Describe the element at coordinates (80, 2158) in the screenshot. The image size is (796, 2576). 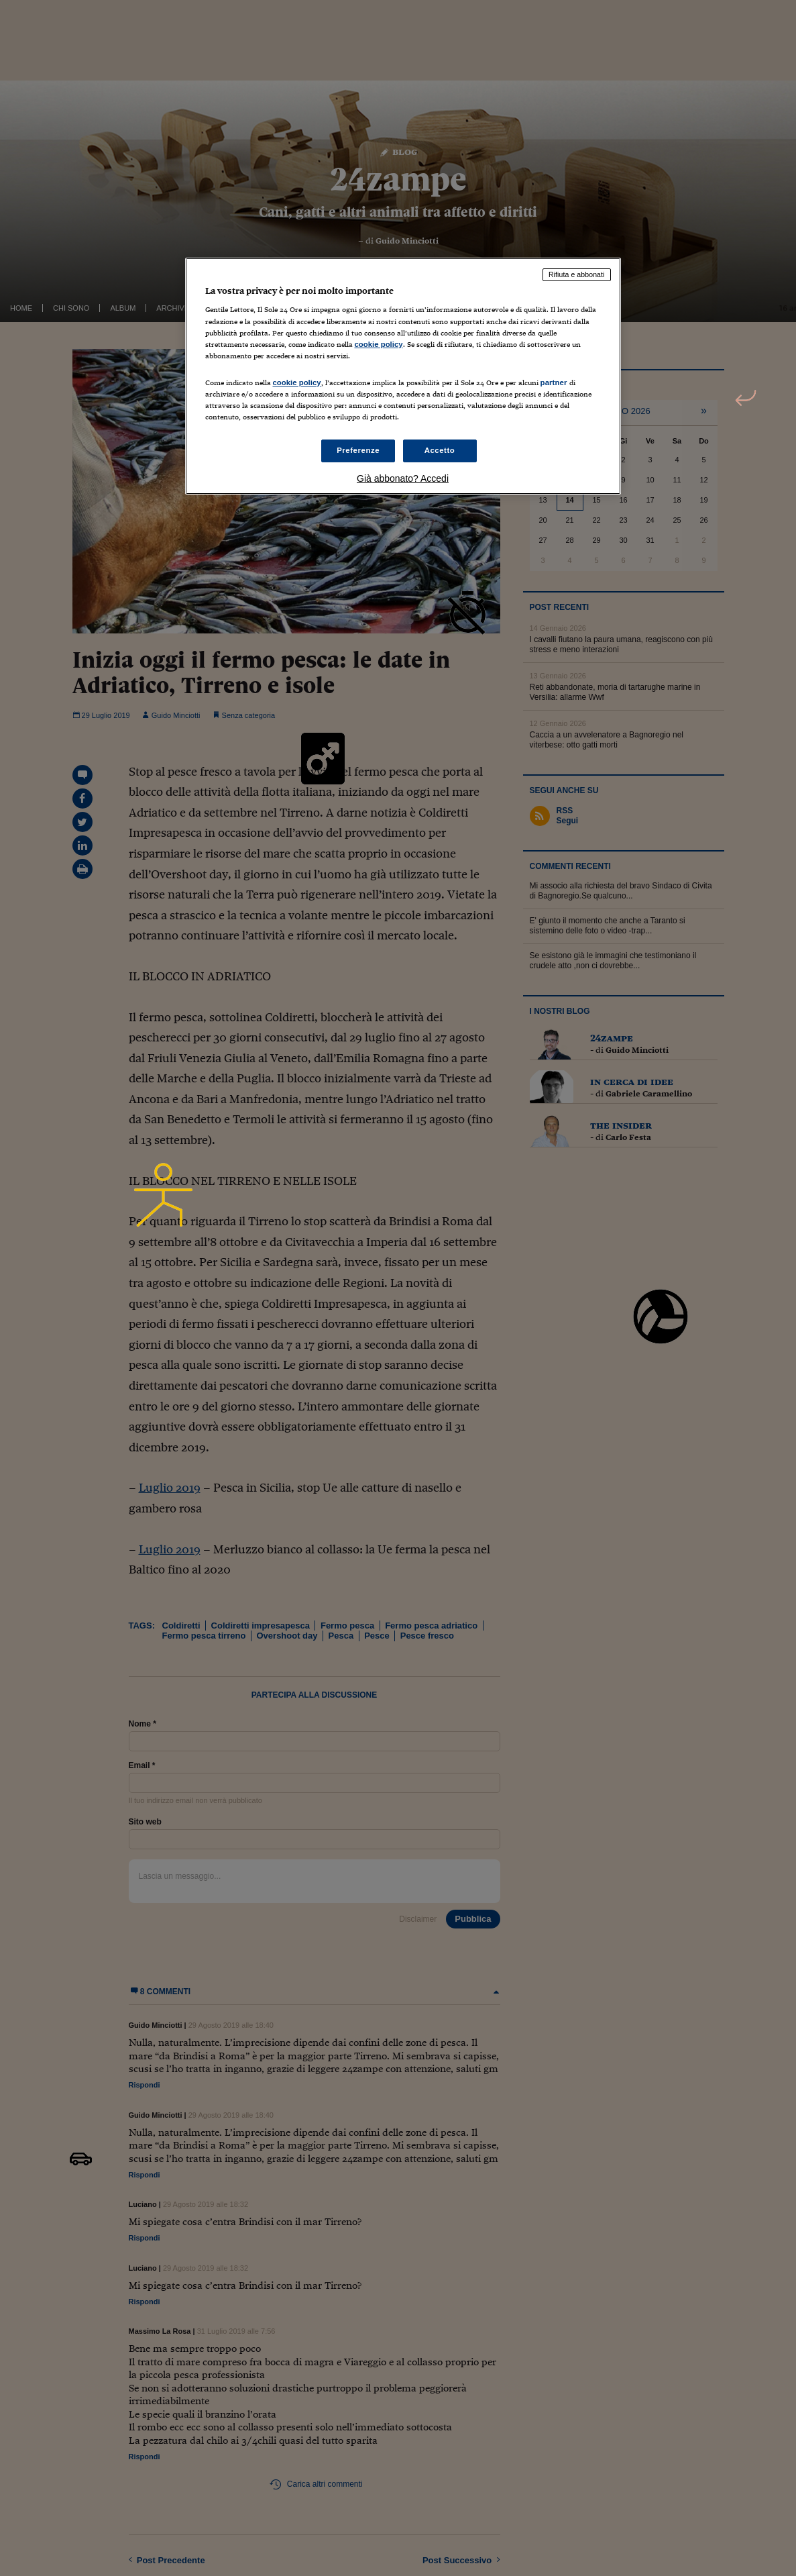
I see `access vehicle or car-related settings` at that location.